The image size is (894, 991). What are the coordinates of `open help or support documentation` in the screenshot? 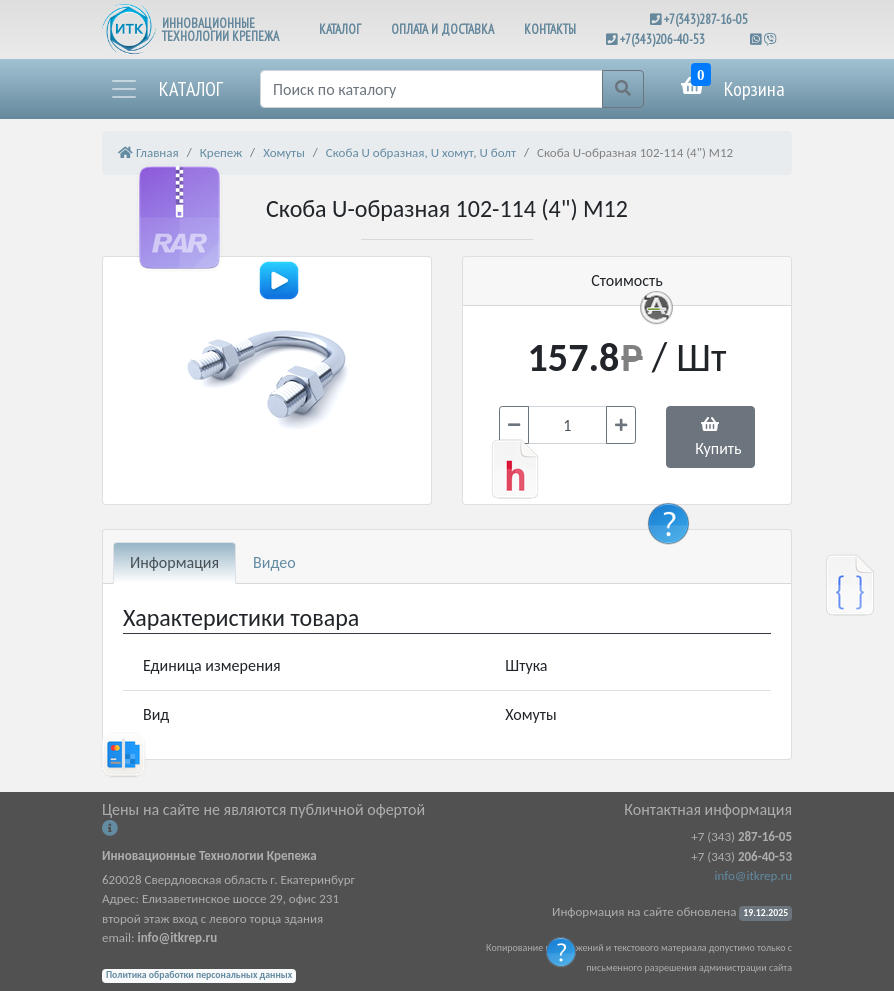 It's located at (668, 523).